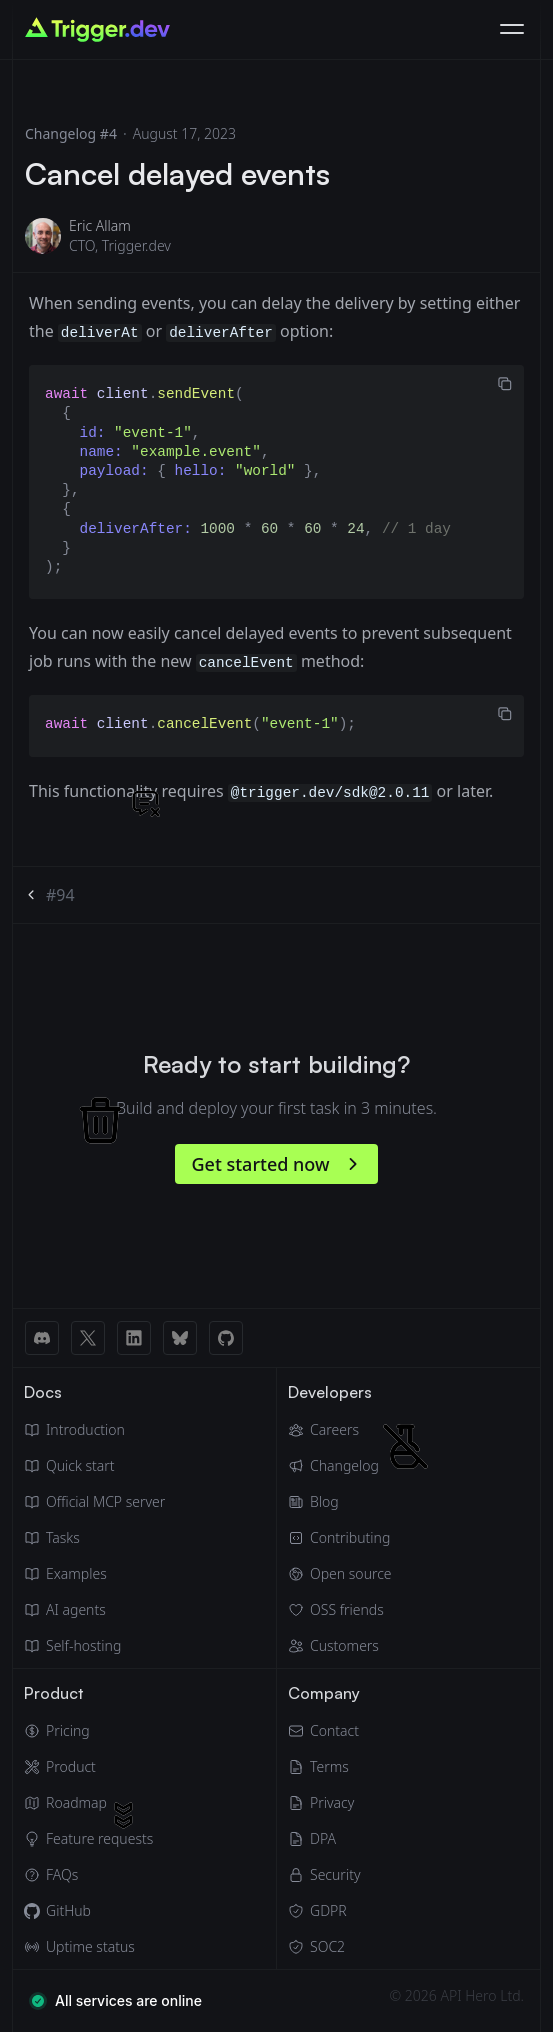  What do you see at coordinates (123, 1815) in the screenshot?
I see `view earned badges or achievements` at bounding box center [123, 1815].